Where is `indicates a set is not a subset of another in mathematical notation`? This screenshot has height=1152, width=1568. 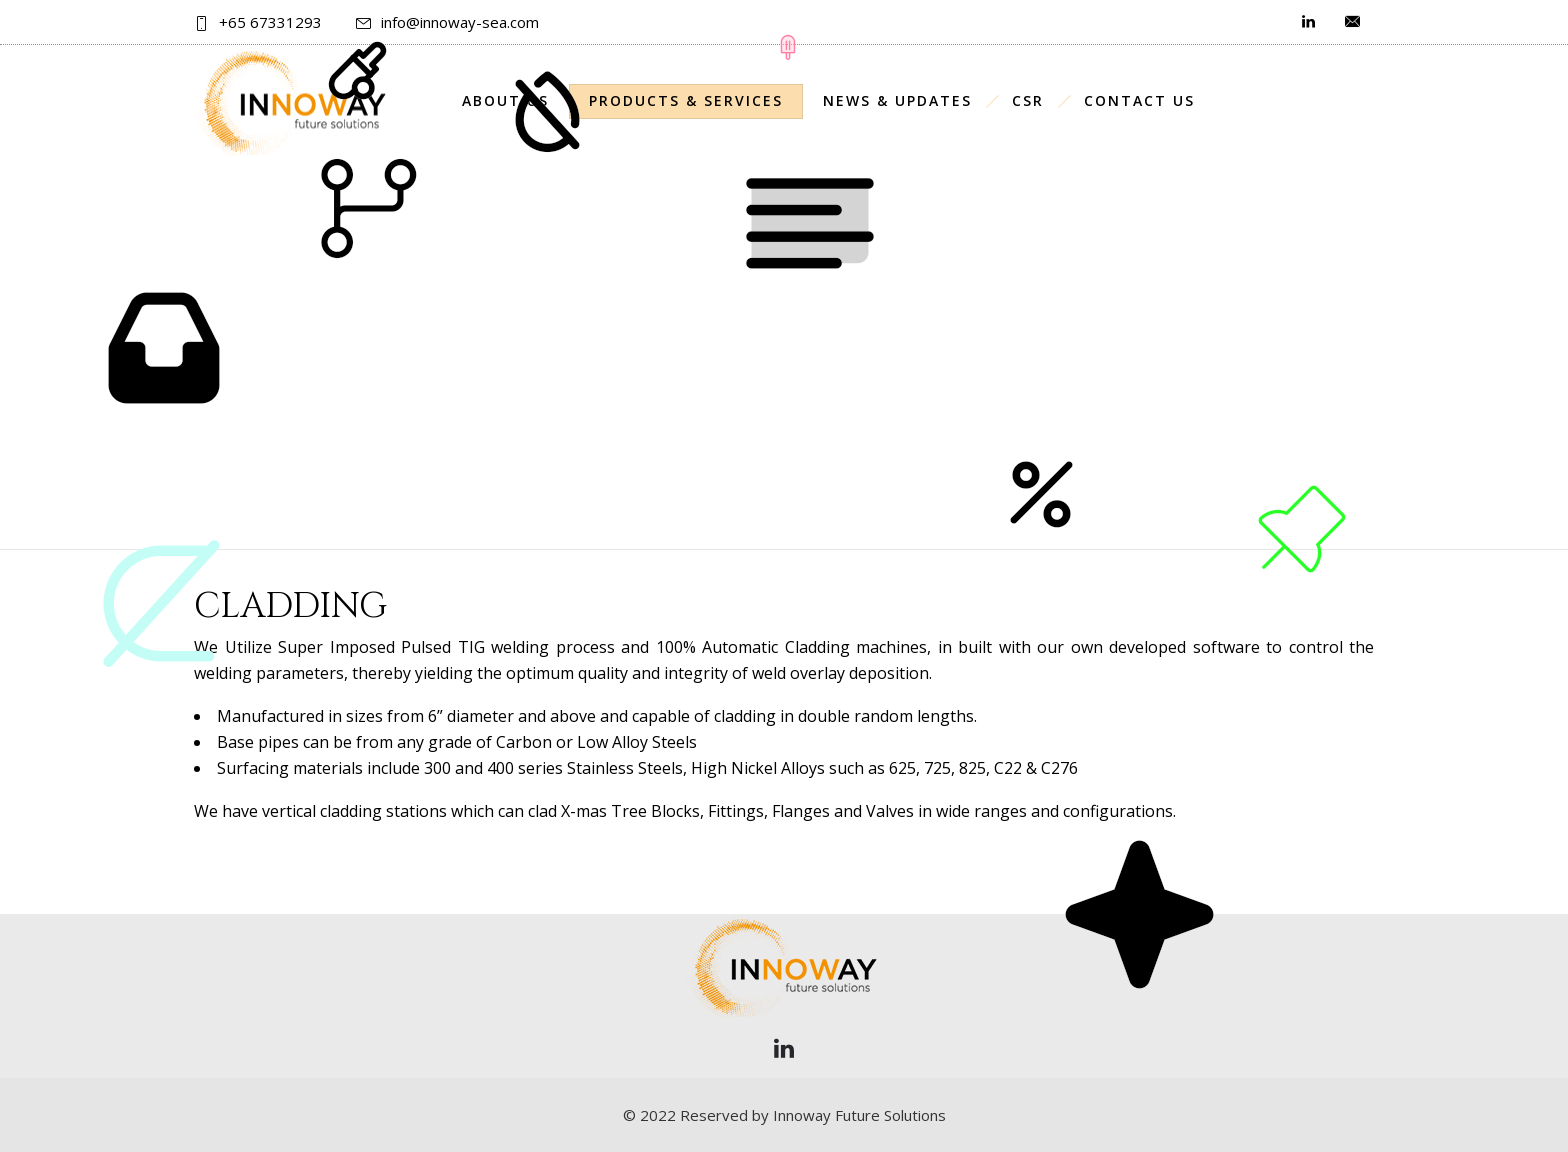
indicates a set is not a subset of another in mathematical notation is located at coordinates (161, 603).